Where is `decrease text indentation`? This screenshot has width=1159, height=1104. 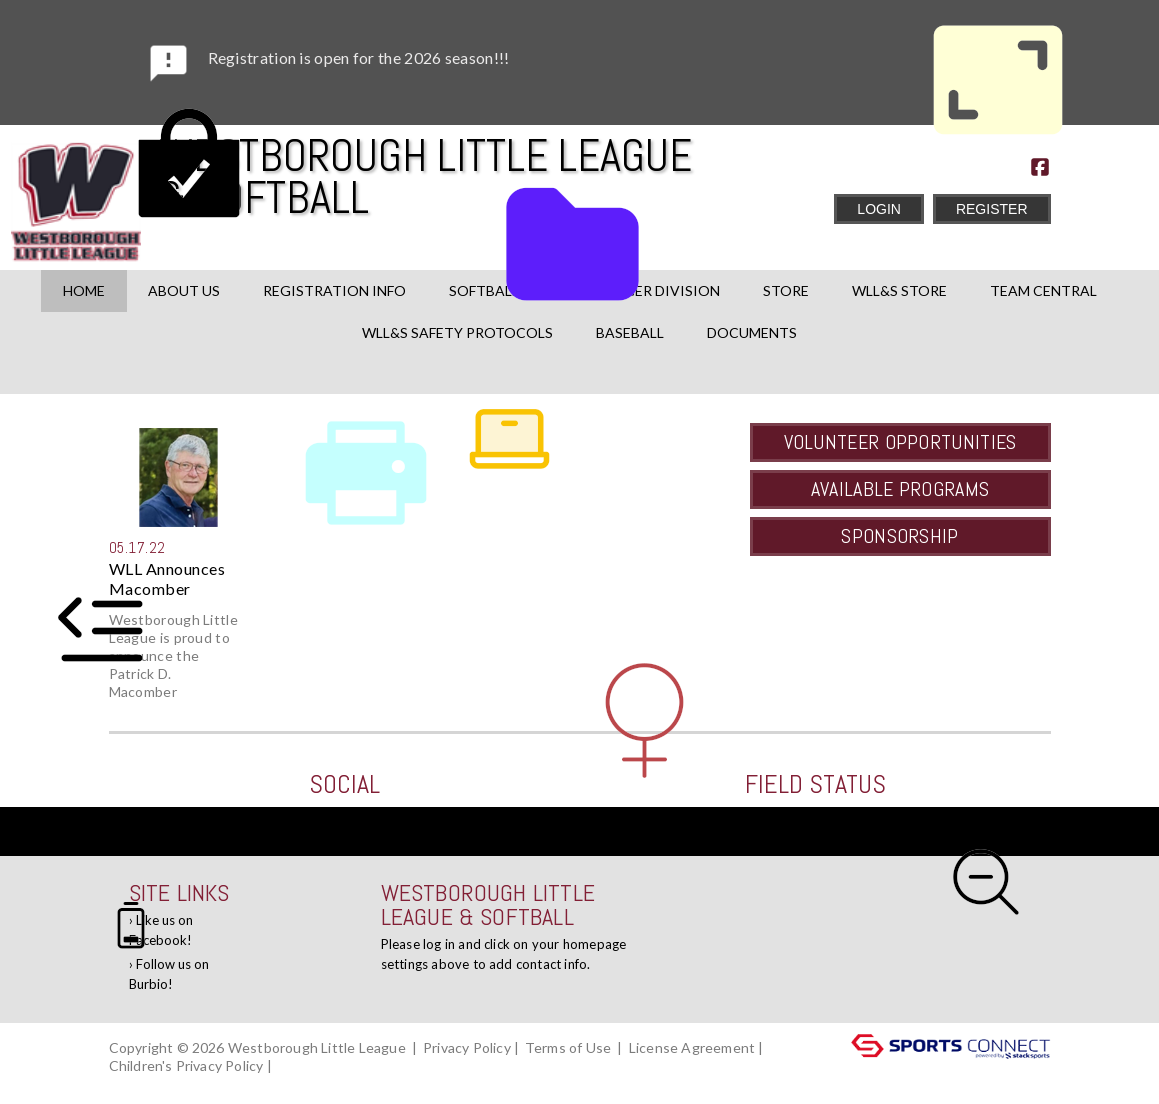
decrease text indentation is located at coordinates (102, 631).